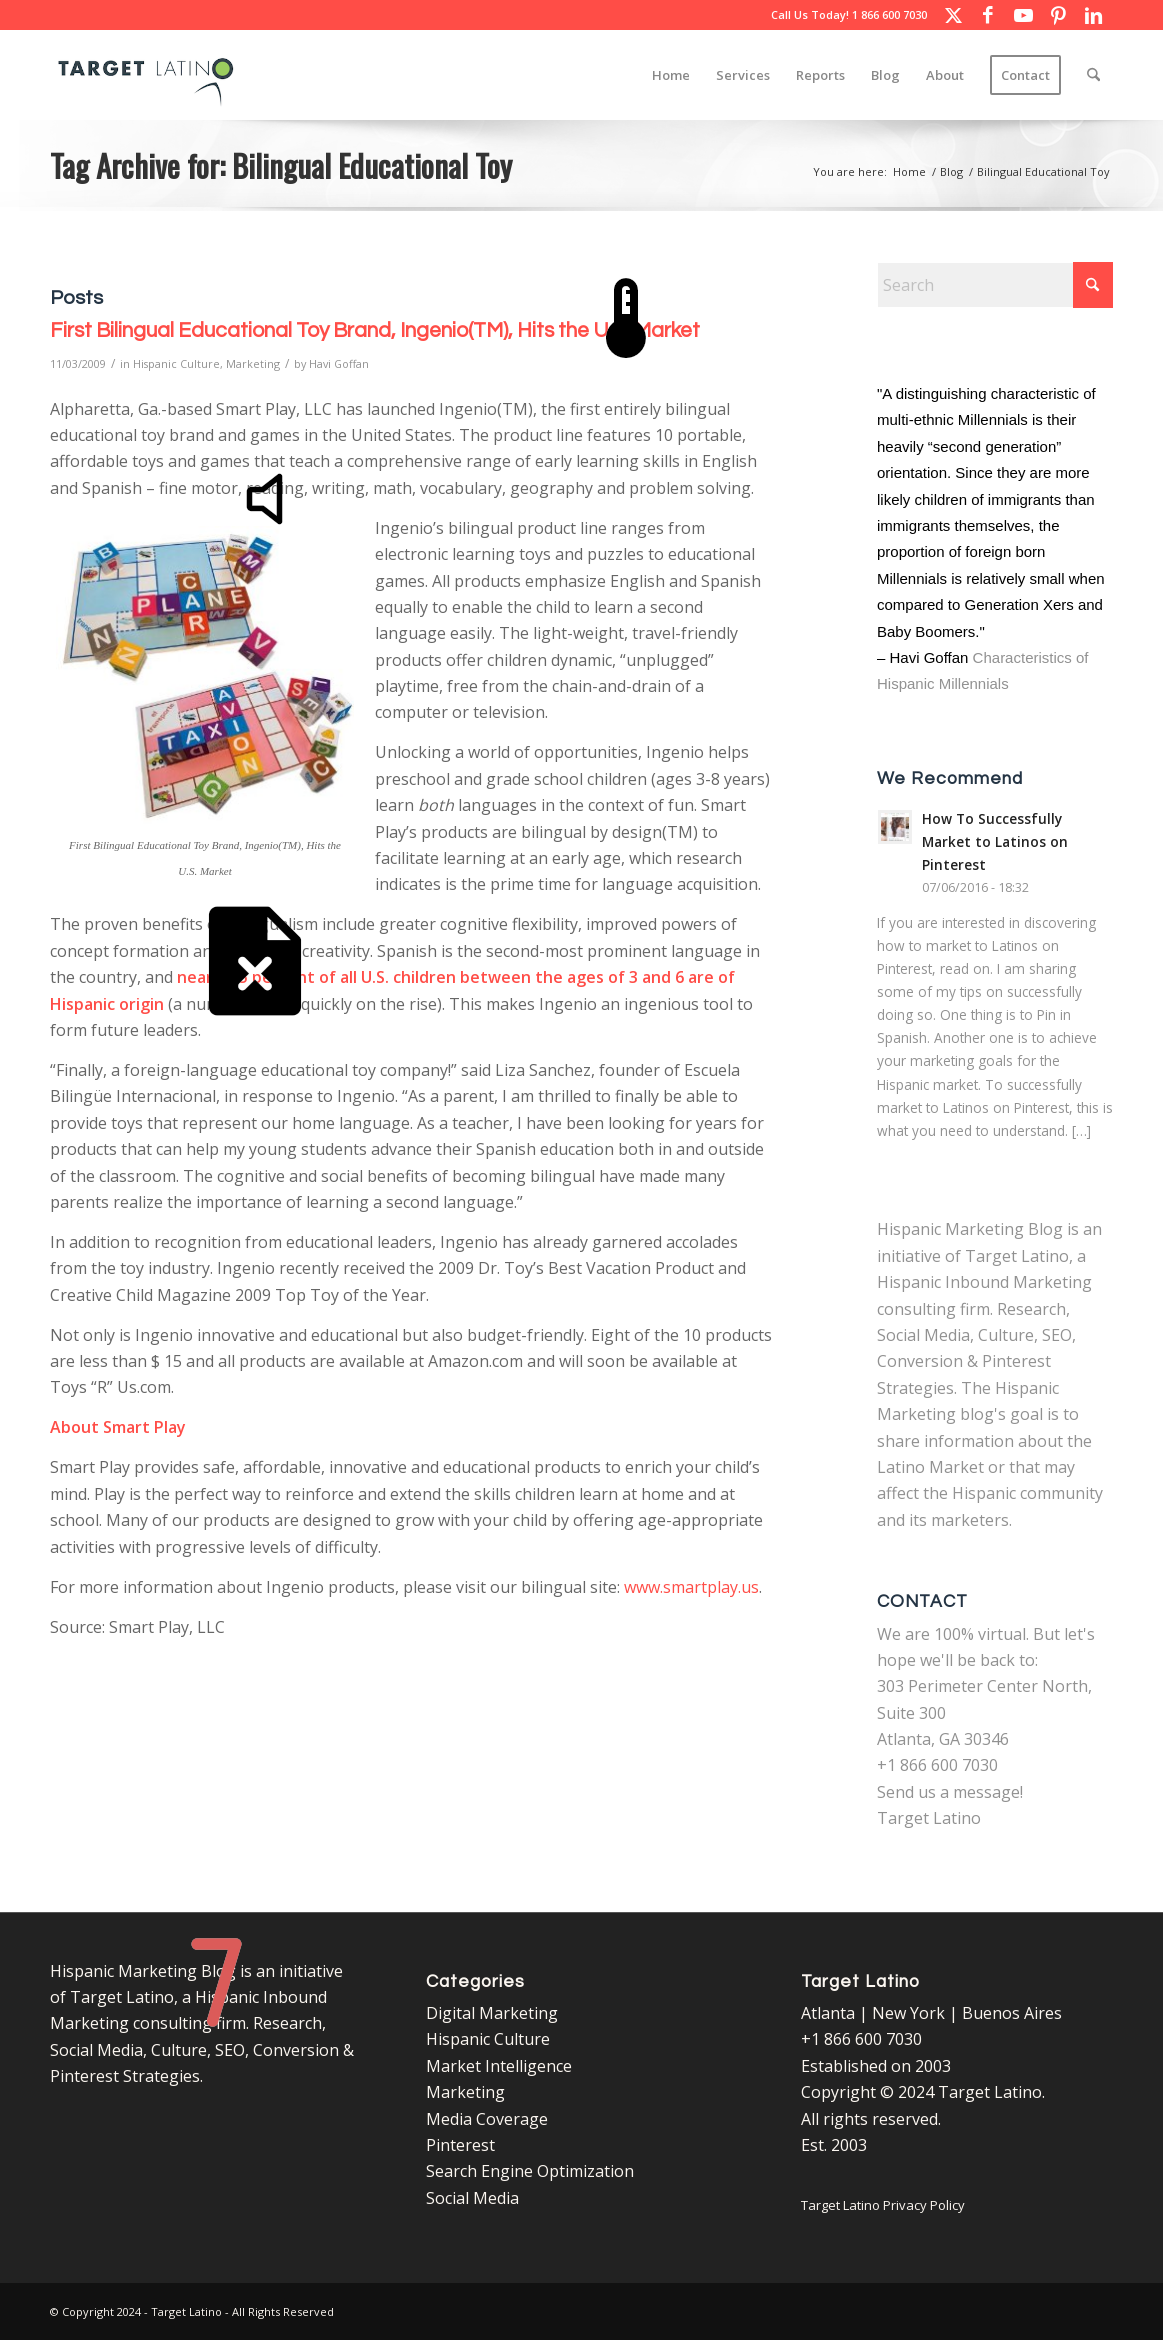 This screenshot has width=1163, height=2340. Describe the element at coordinates (626, 318) in the screenshot. I see `adjust temperature settings` at that location.